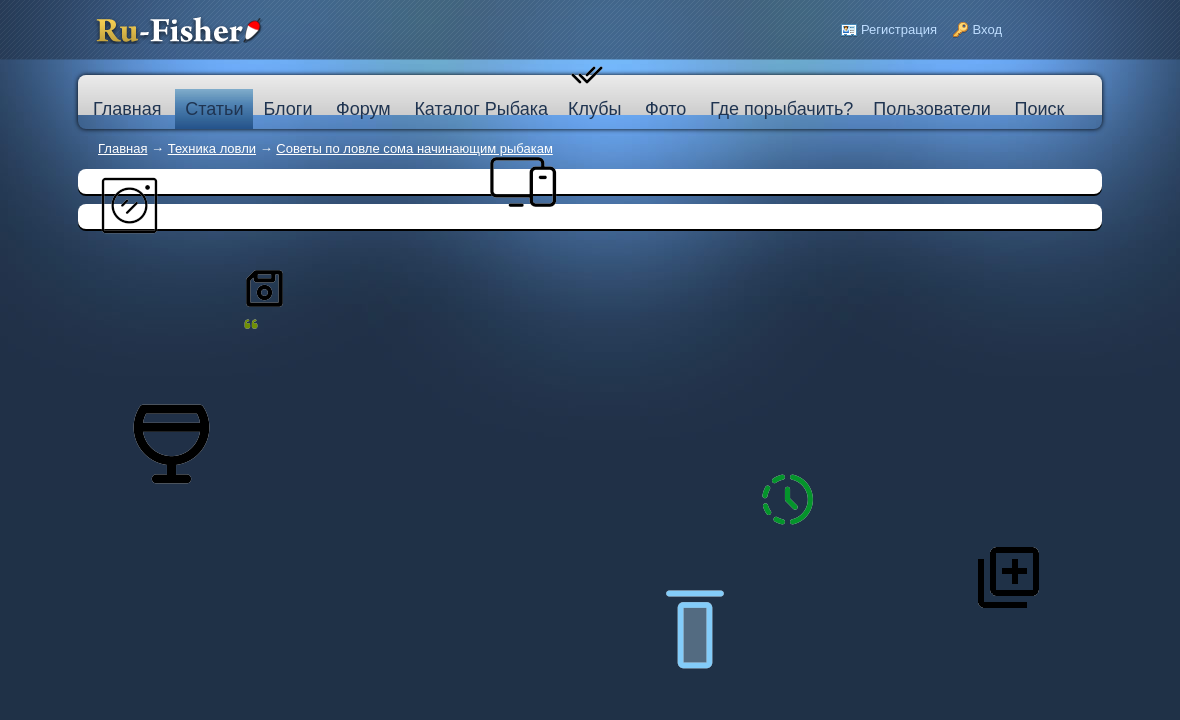 Image resolution: width=1180 pixels, height=720 pixels. What do you see at coordinates (587, 75) in the screenshot?
I see `indicates all items have been completed or verified` at bounding box center [587, 75].